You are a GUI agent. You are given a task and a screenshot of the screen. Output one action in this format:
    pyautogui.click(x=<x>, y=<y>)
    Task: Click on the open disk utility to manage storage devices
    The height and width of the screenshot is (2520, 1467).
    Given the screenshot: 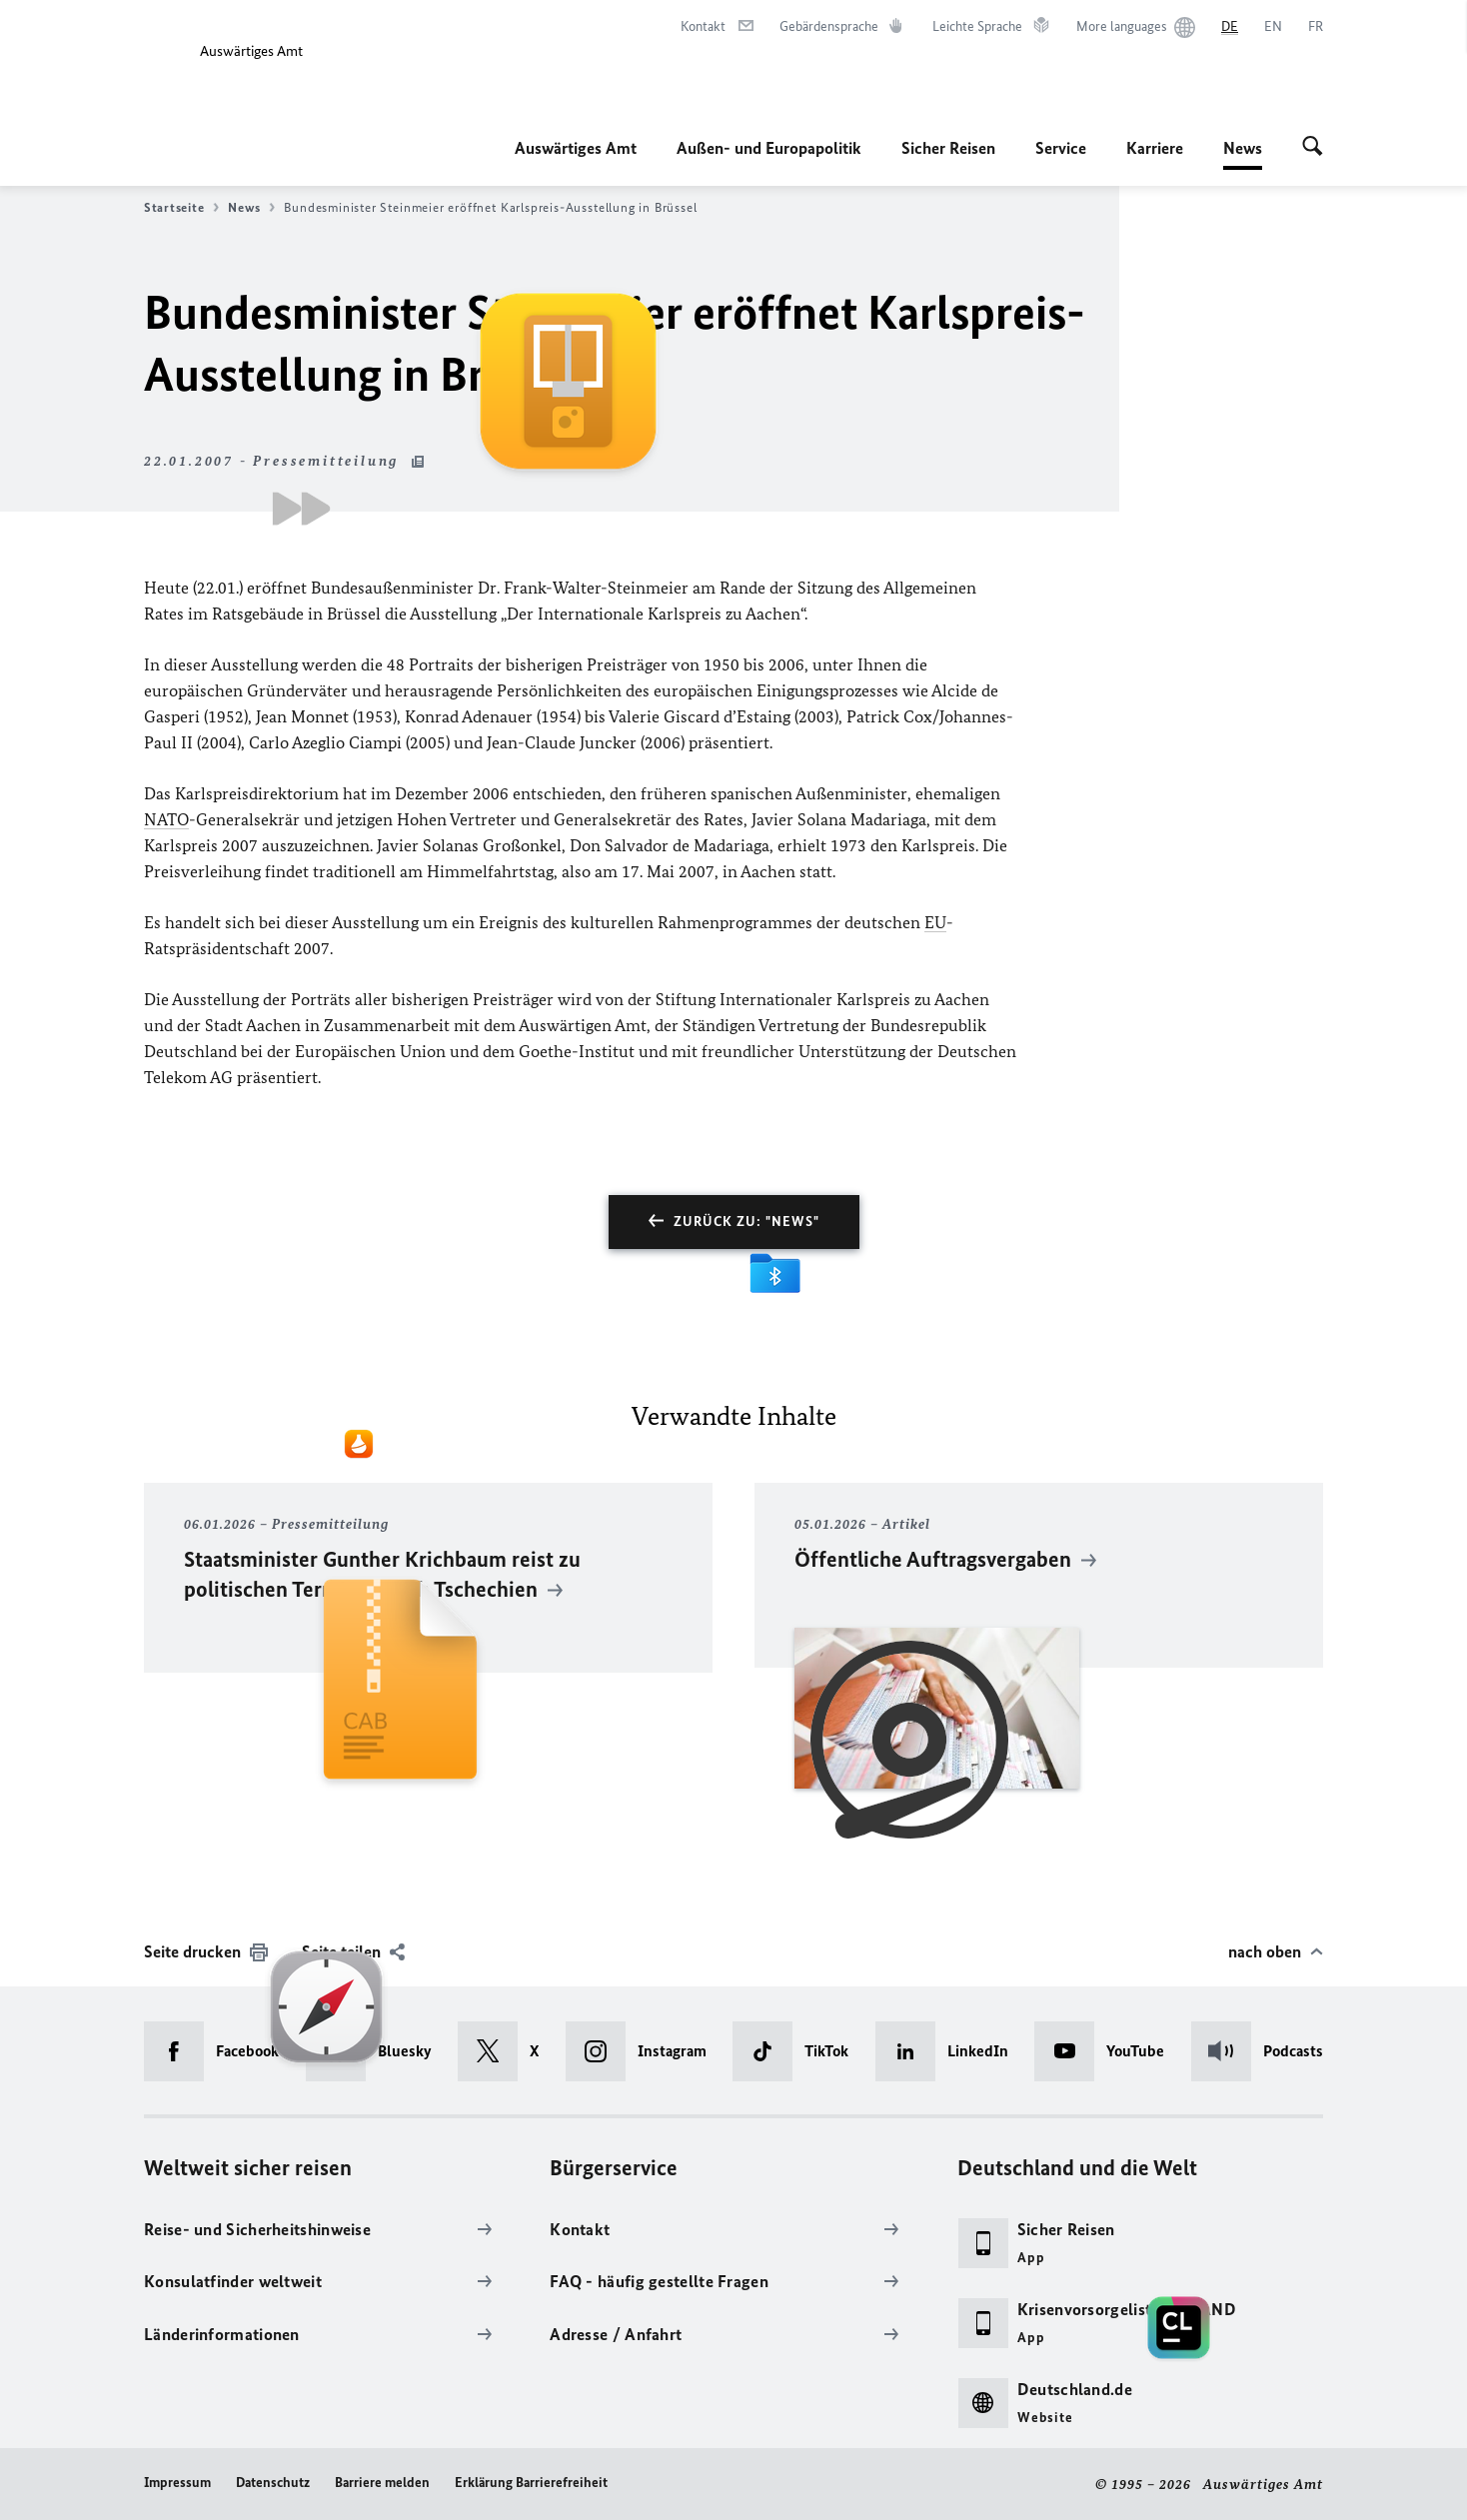 What is the action you would take?
    pyautogui.click(x=909, y=1740)
    